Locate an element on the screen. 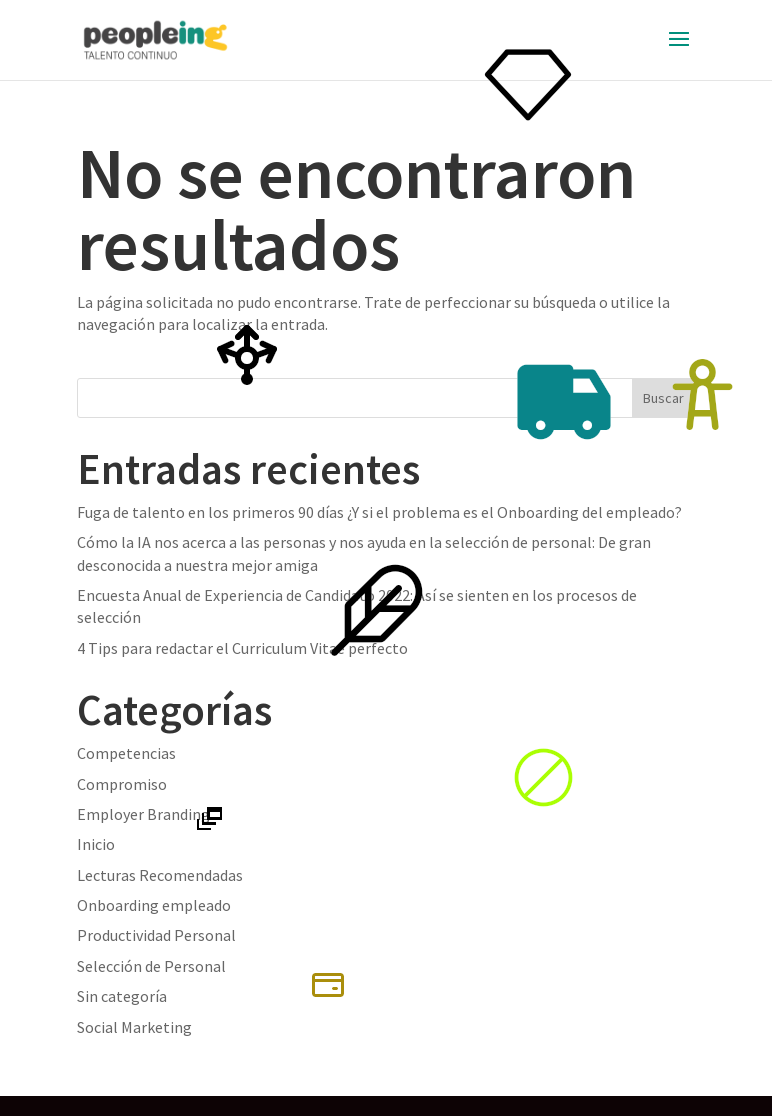  configure load balancer settings is located at coordinates (247, 355).